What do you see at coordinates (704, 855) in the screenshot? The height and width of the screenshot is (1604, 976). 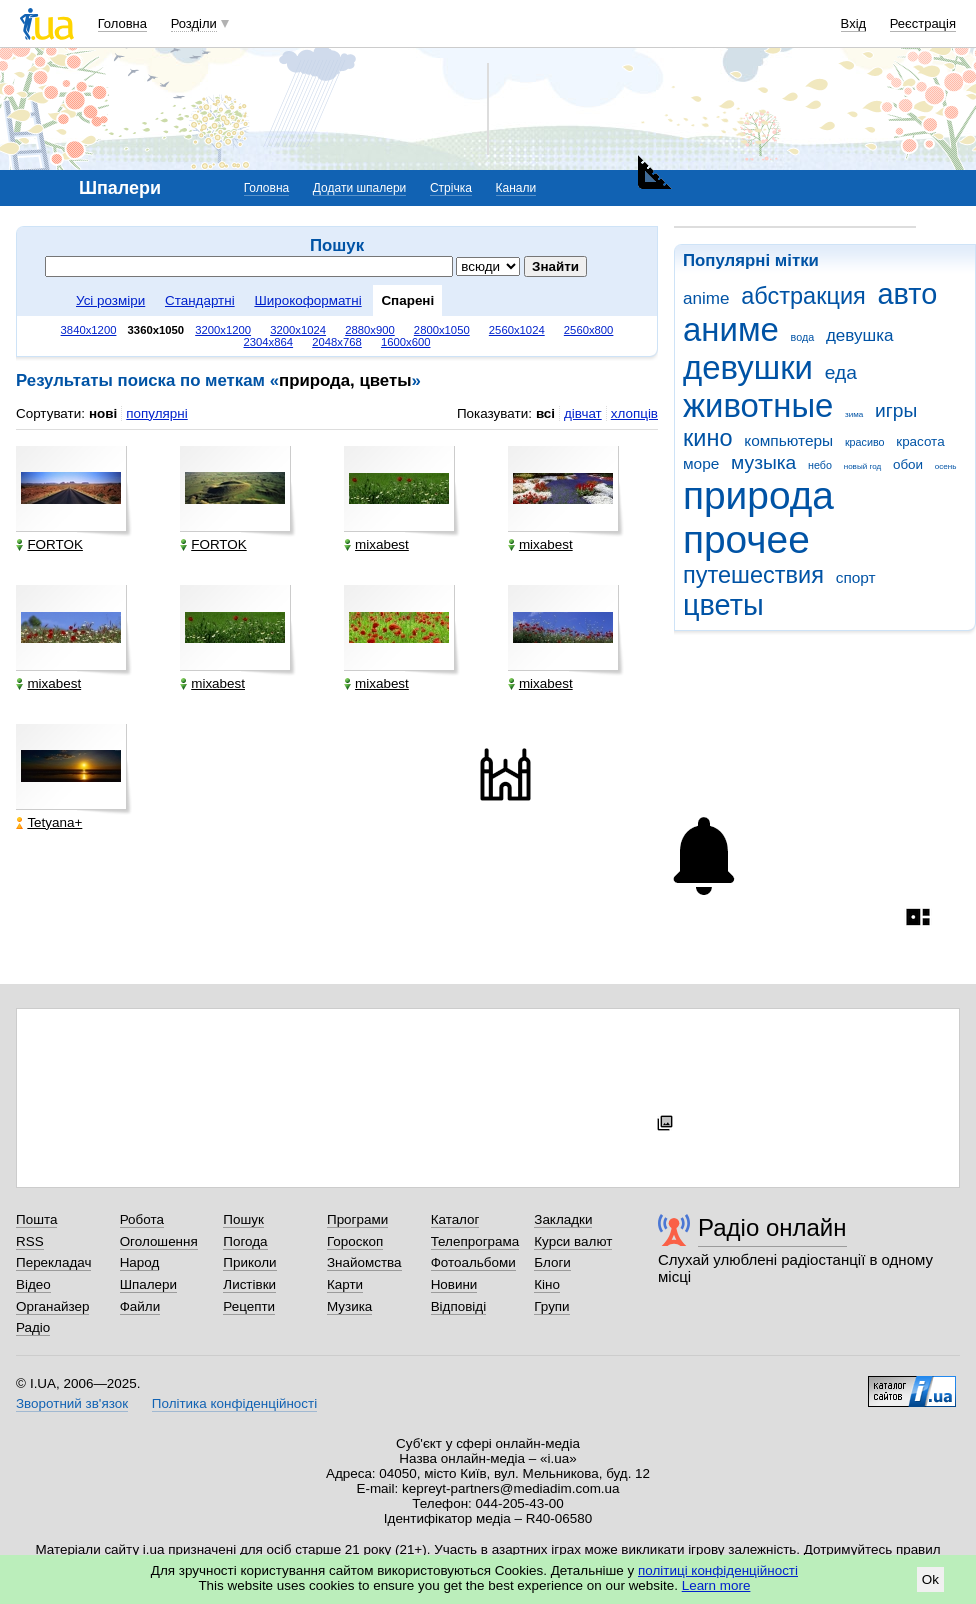 I see `view your notifications` at bounding box center [704, 855].